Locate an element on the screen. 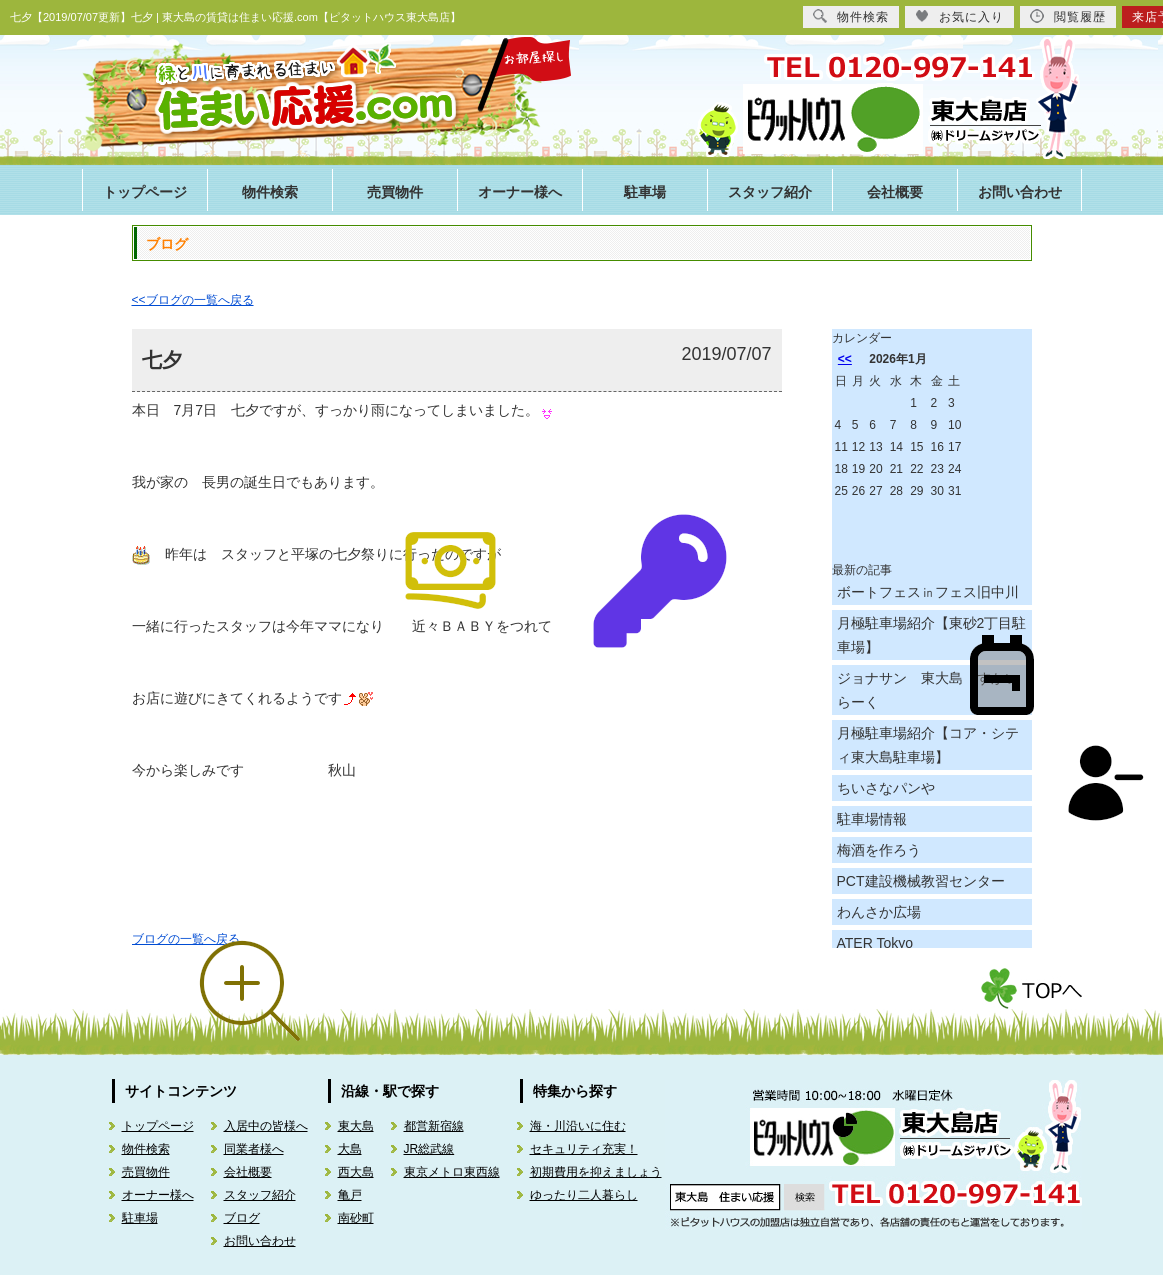 The width and height of the screenshot is (1163, 1275). view your account balance is located at coordinates (450, 567).